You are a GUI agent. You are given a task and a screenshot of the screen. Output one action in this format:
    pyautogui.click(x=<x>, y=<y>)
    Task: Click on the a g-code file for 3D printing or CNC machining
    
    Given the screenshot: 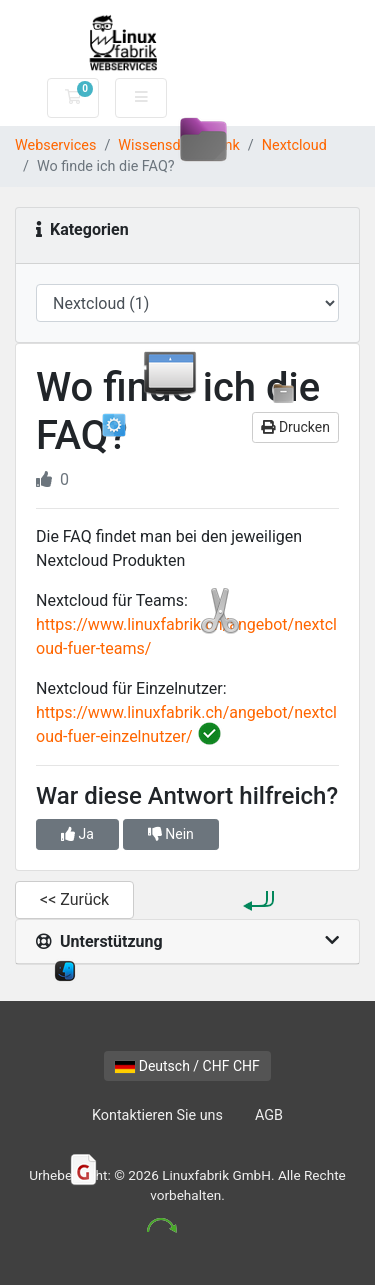 What is the action you would take?
    pyautogui.click(x=83, y=1169)
    